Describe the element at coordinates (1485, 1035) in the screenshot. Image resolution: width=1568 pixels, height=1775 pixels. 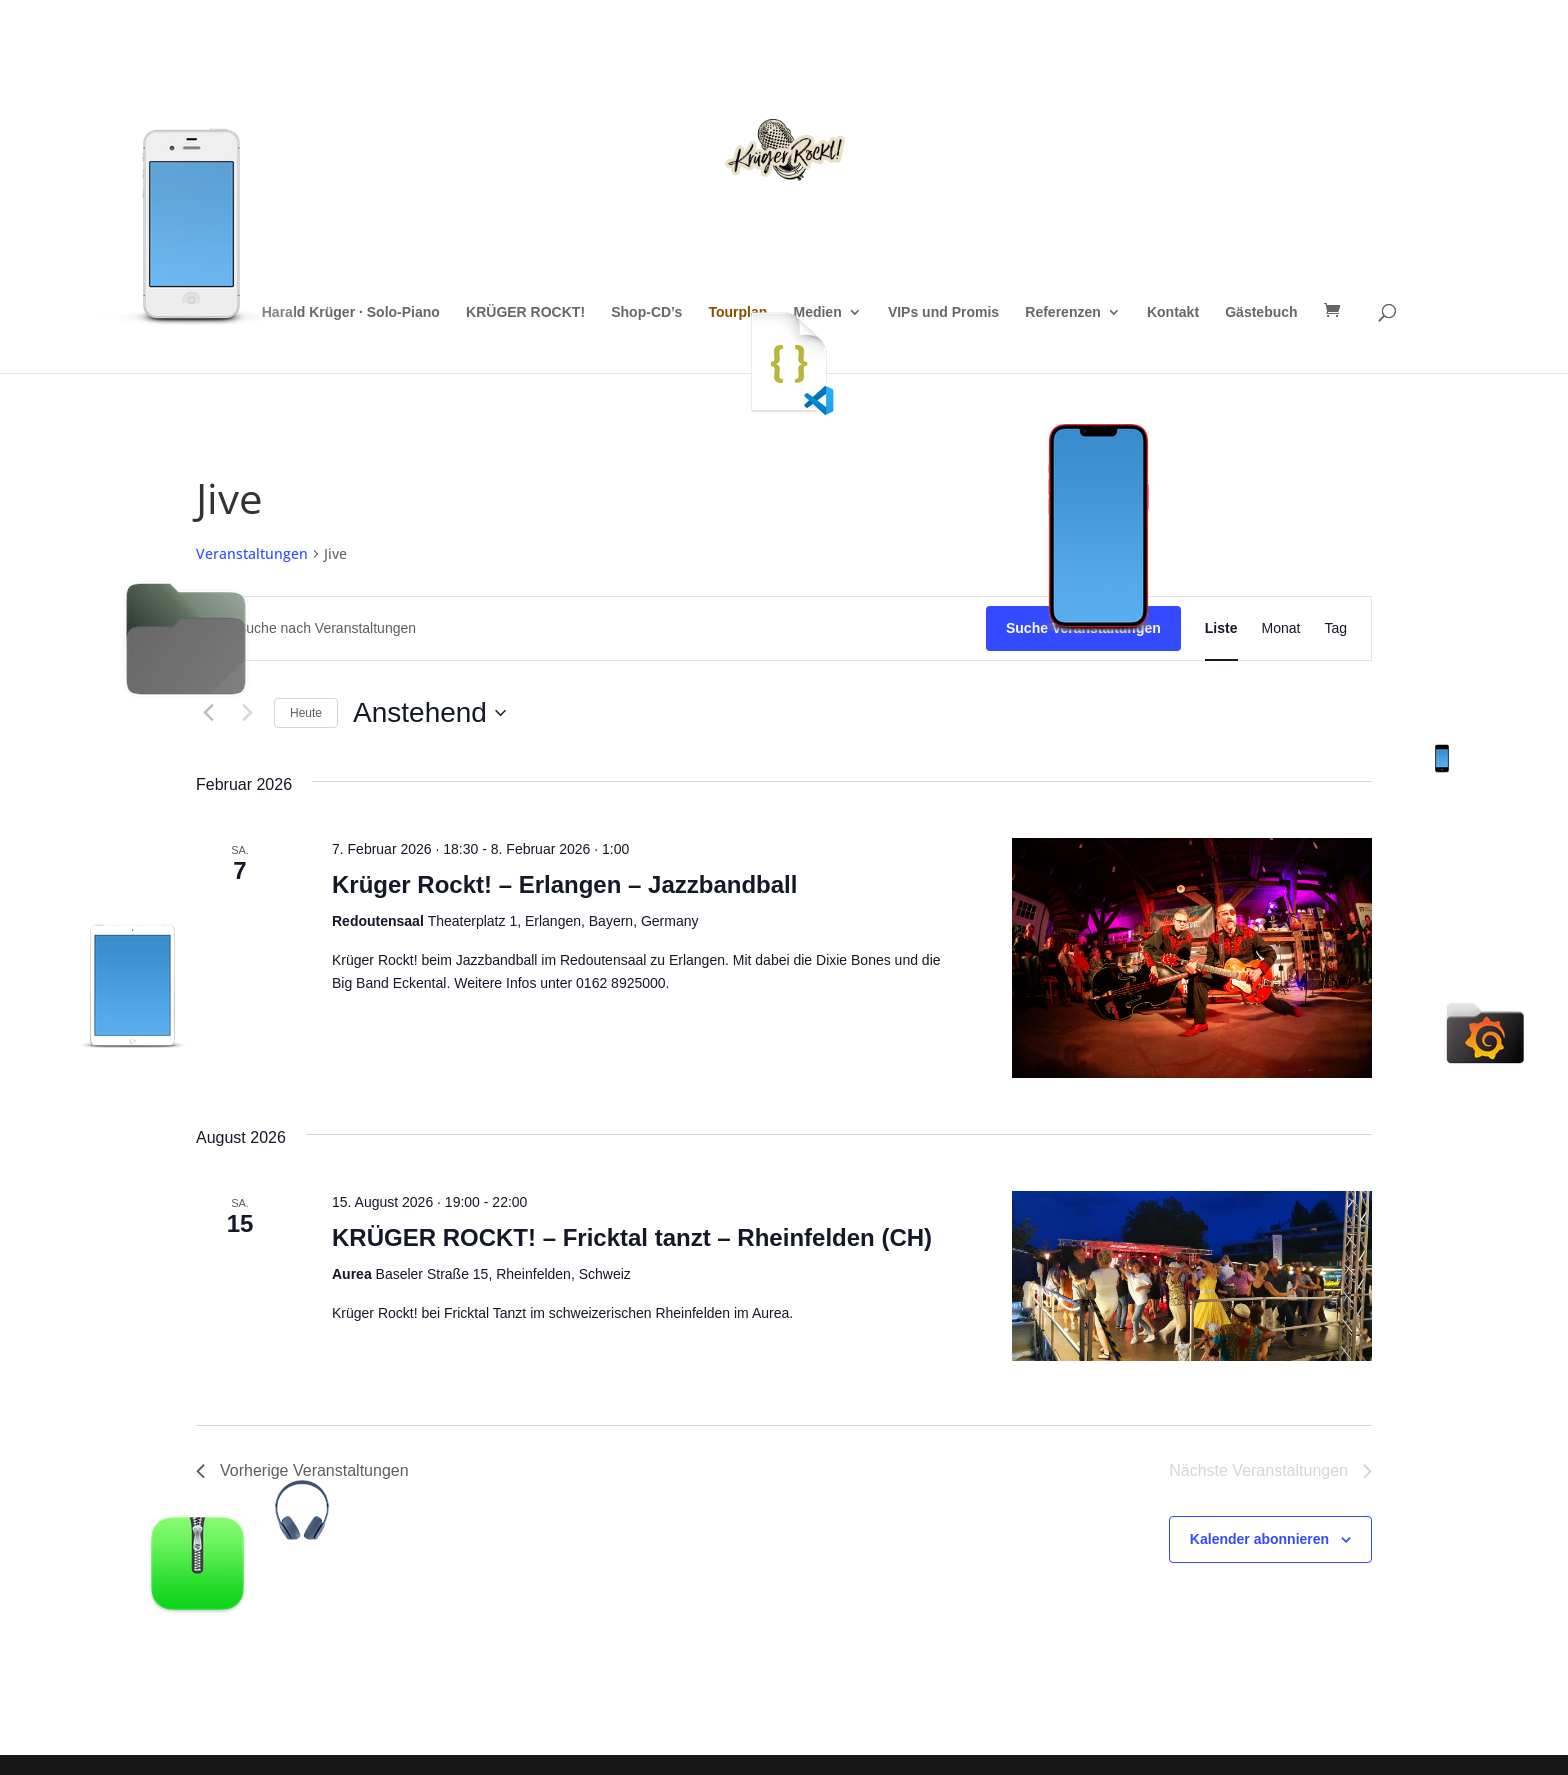
I see `open grafana project folder` at that location.